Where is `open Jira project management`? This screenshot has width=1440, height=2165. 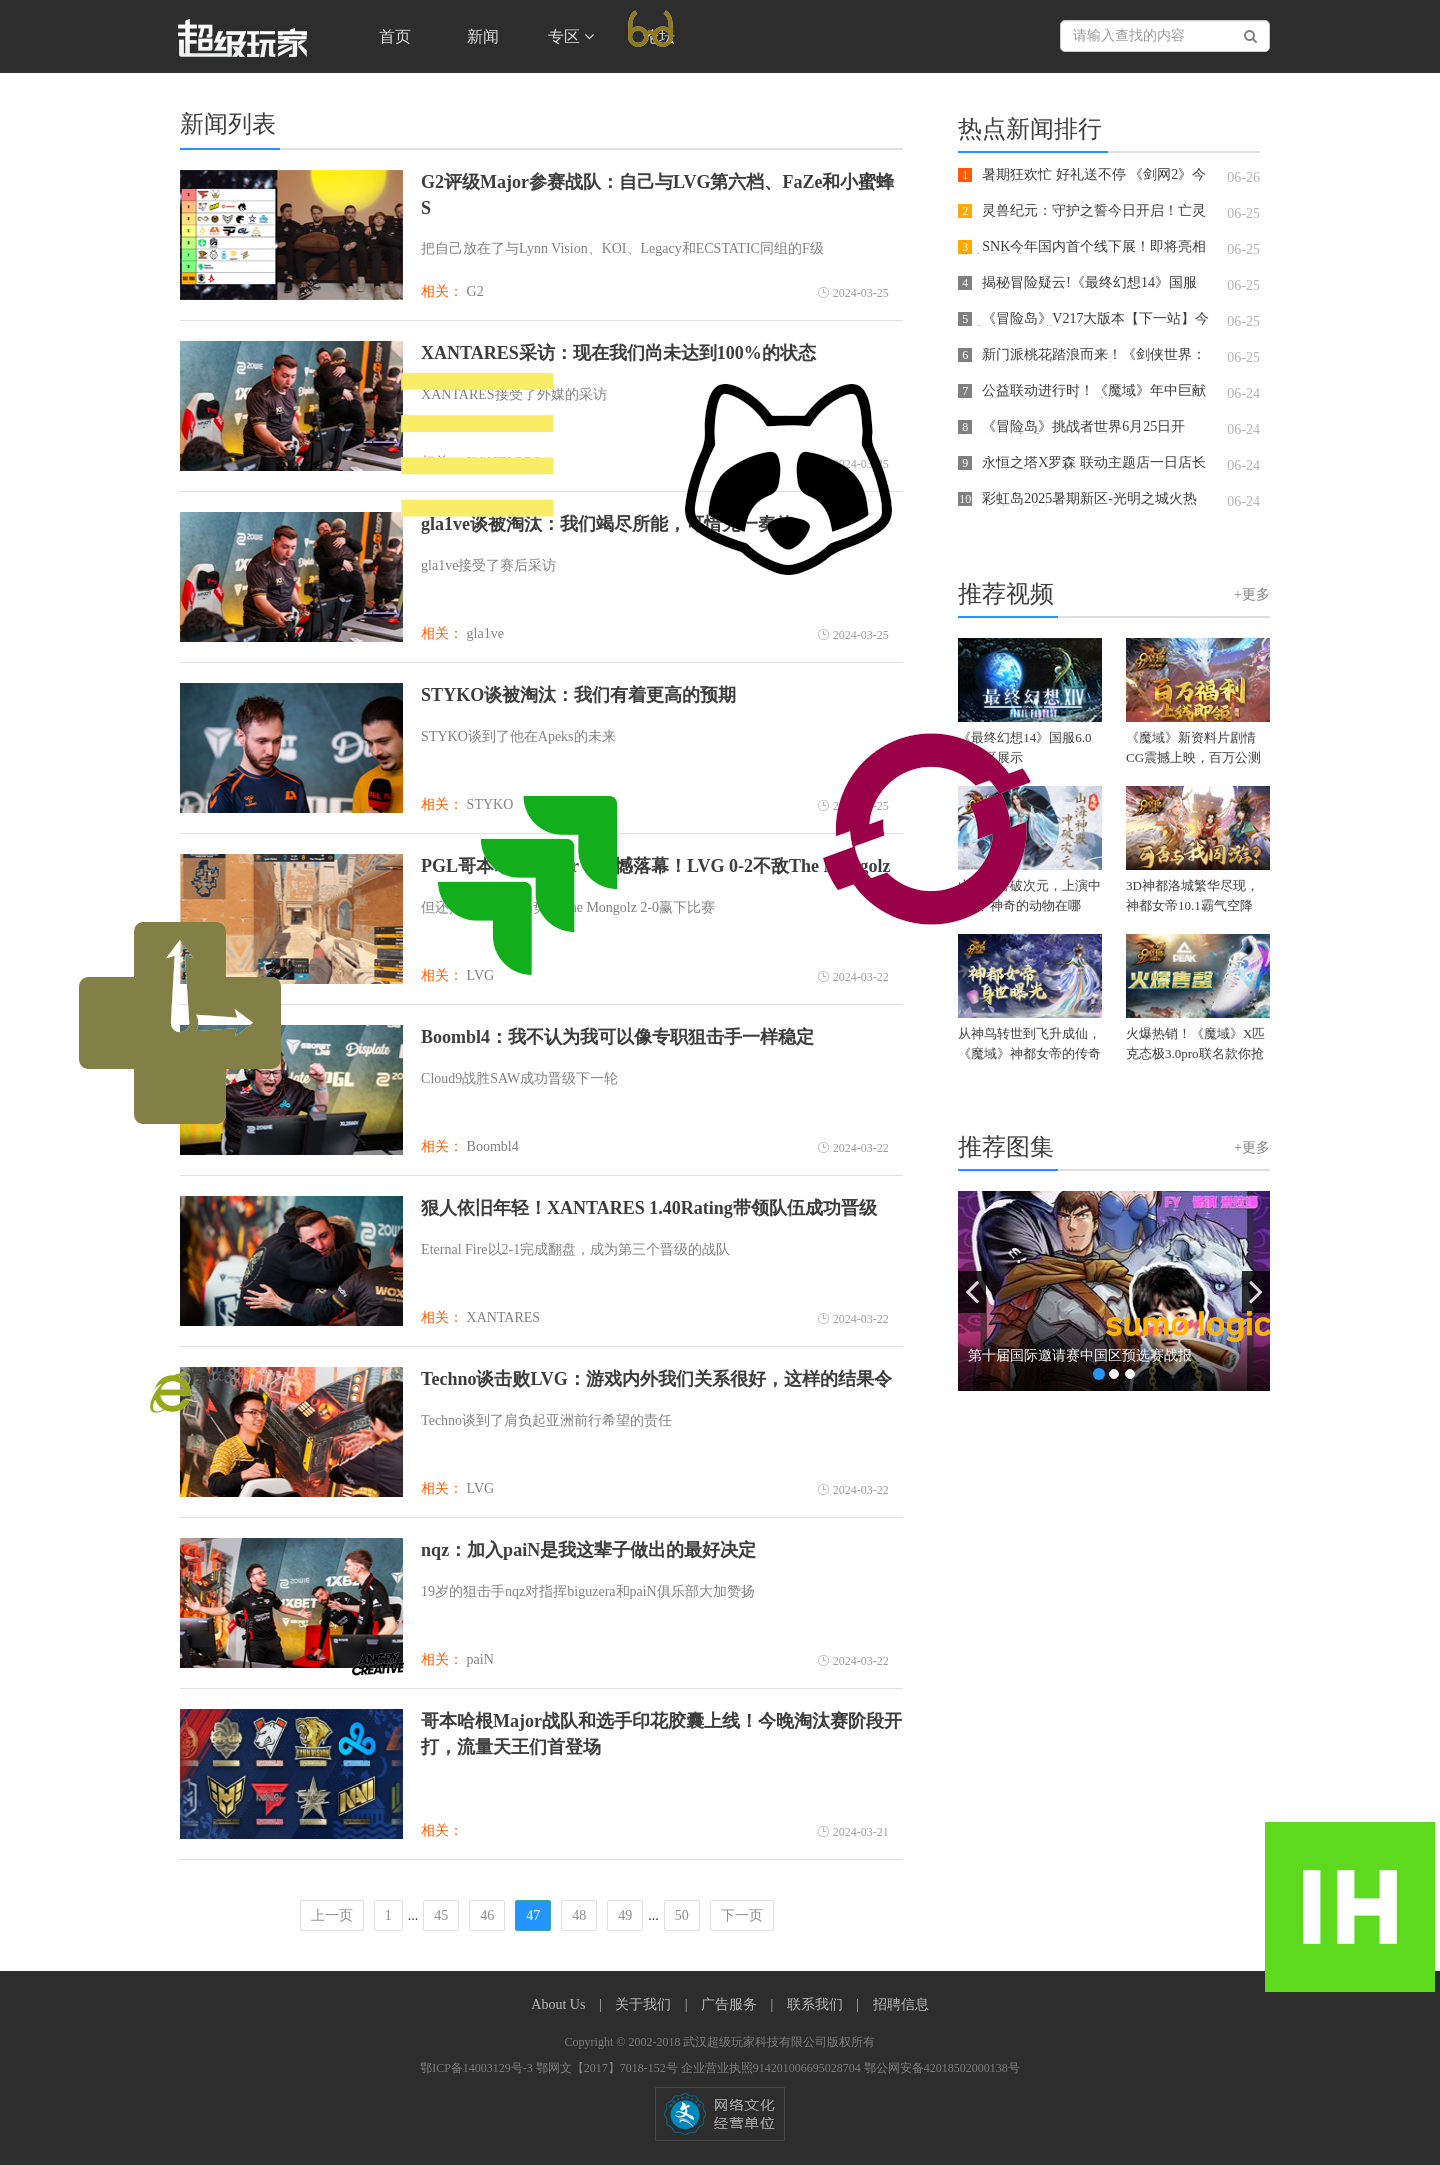
open Jira project management is located at coordinates (527, 885).